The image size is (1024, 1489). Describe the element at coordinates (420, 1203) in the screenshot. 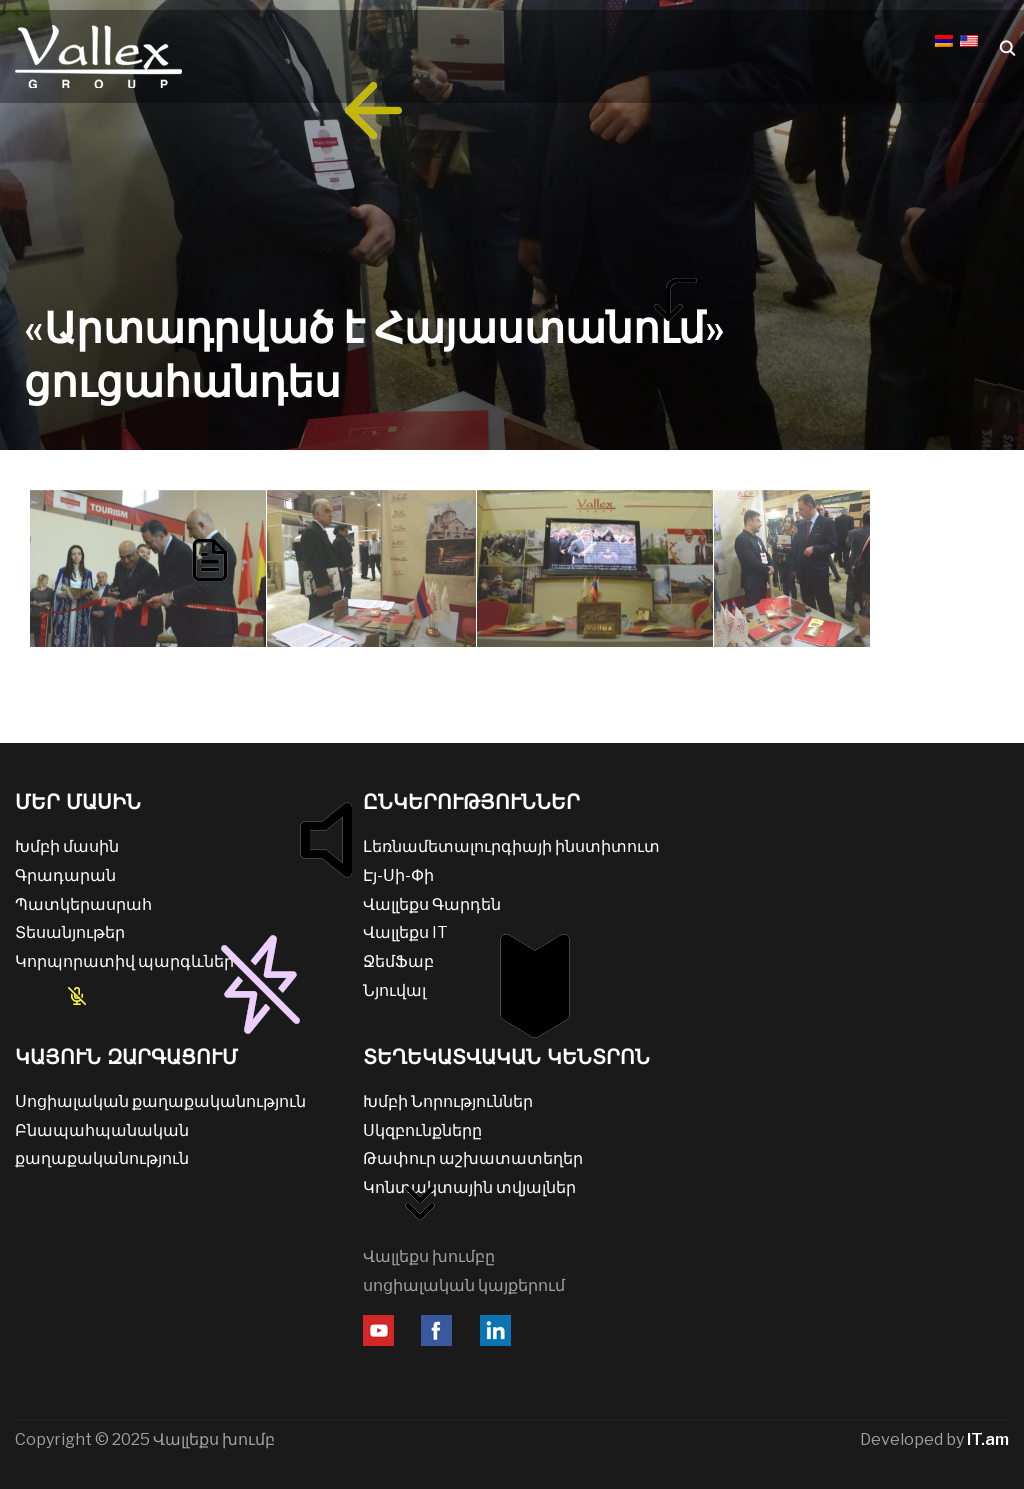

I see `scroll down or view more content` at that location.